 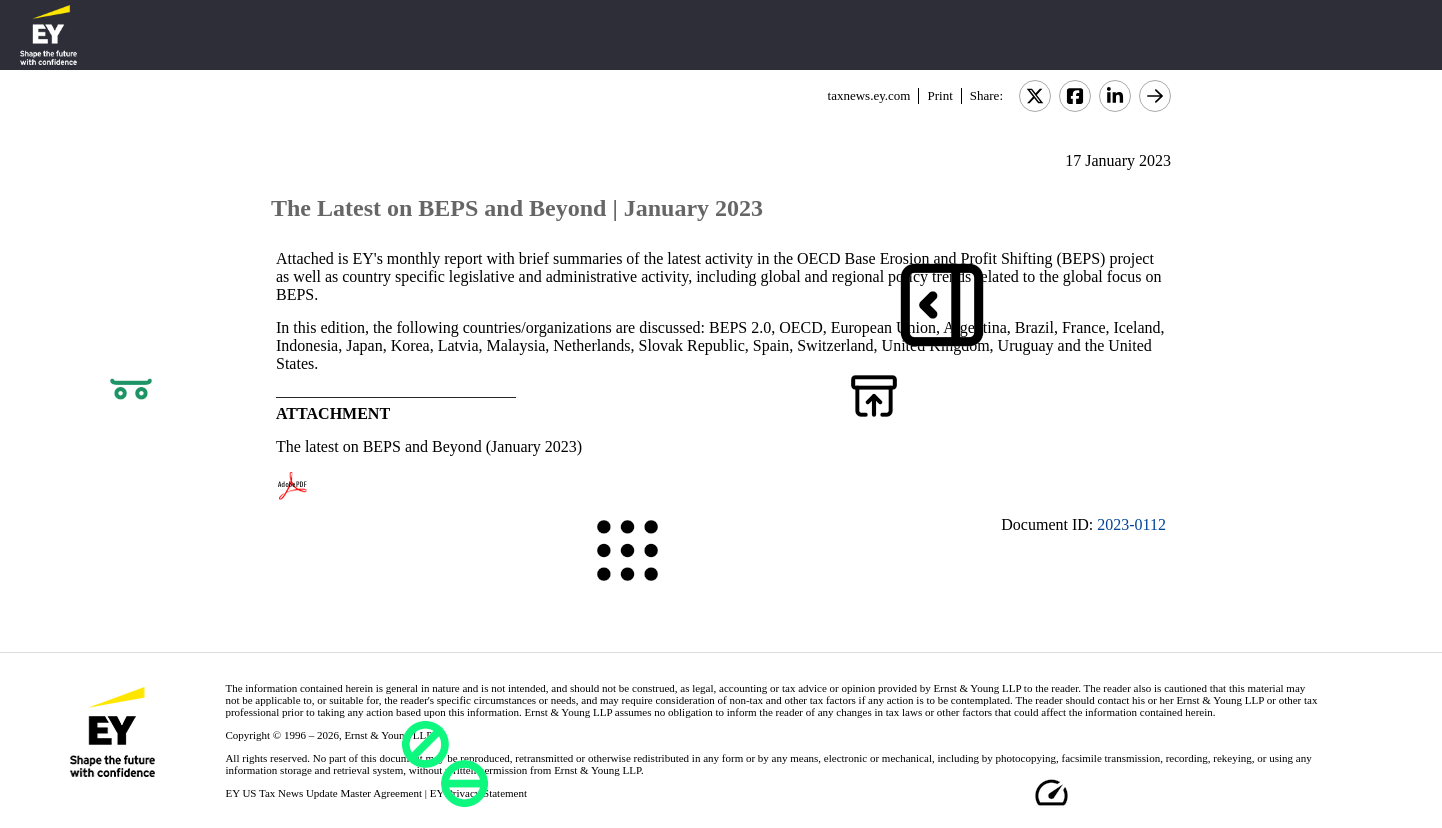 I want to click on browse skateboarding gear or products, so click(x=131, y=387).